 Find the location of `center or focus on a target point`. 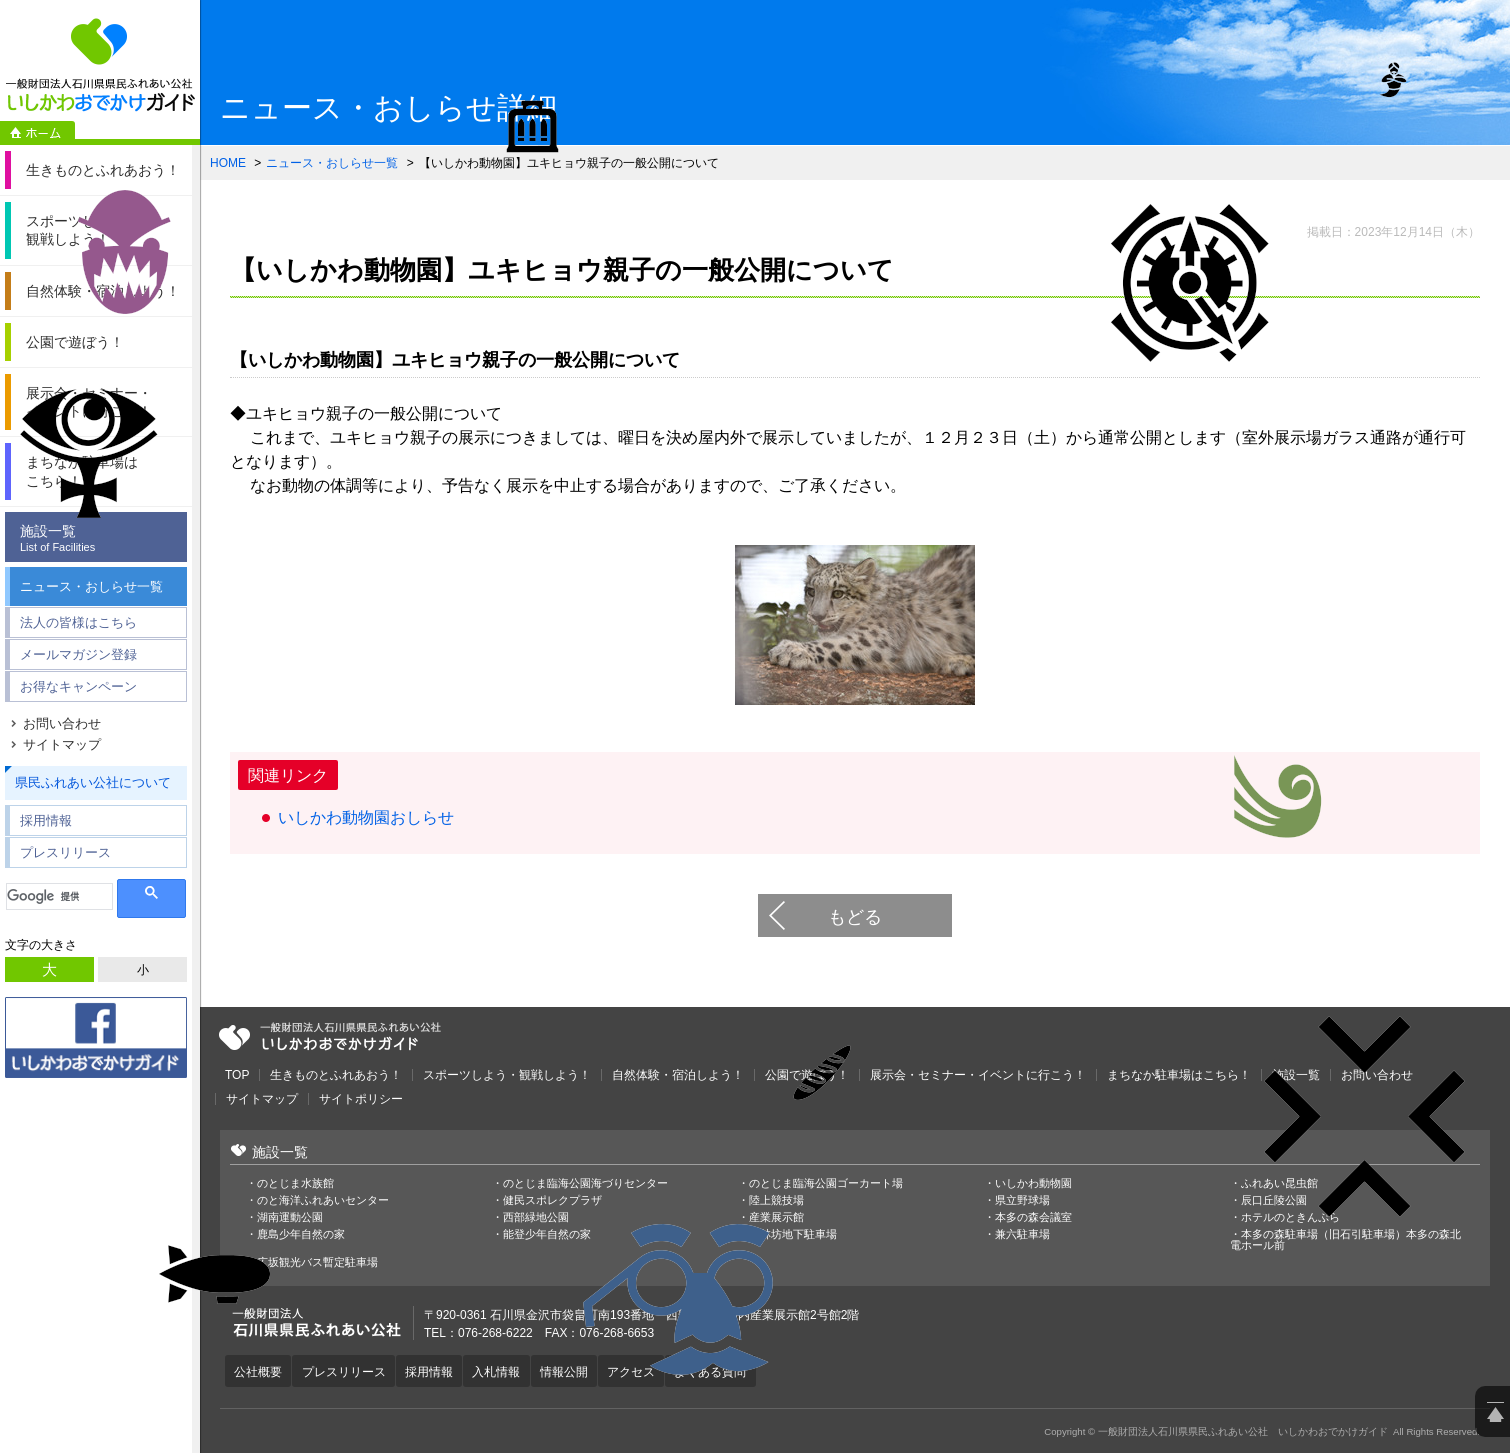

center or focus on a target point is located at coordinates (1364, 1116).